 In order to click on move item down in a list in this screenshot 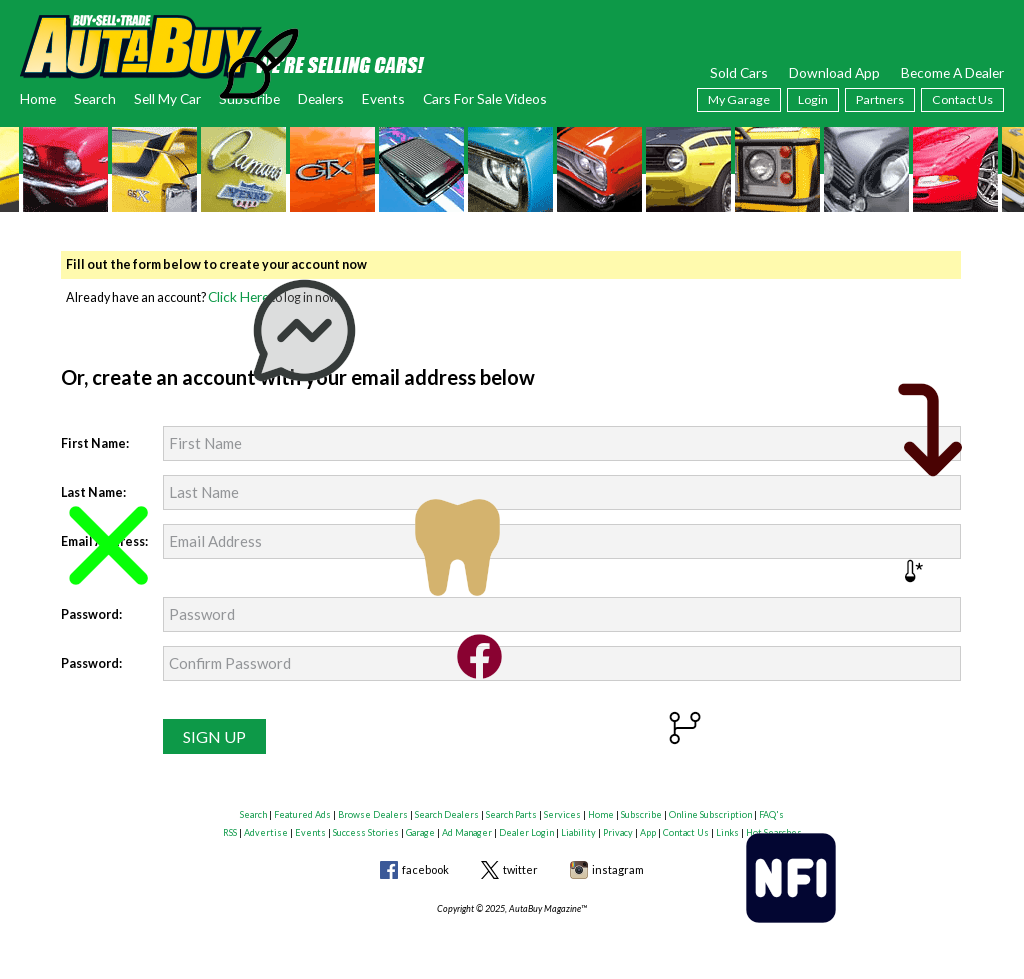, I will do `click(933, 430)`.